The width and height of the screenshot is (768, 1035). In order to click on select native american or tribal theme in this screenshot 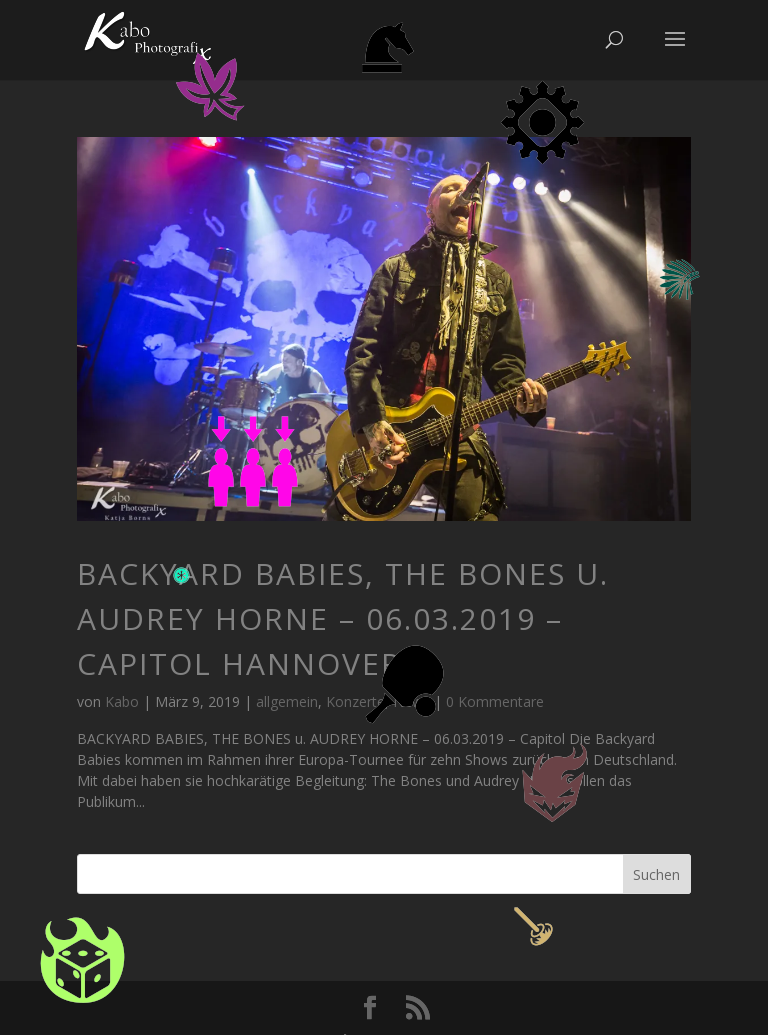, I will do `click(679, 279)`.